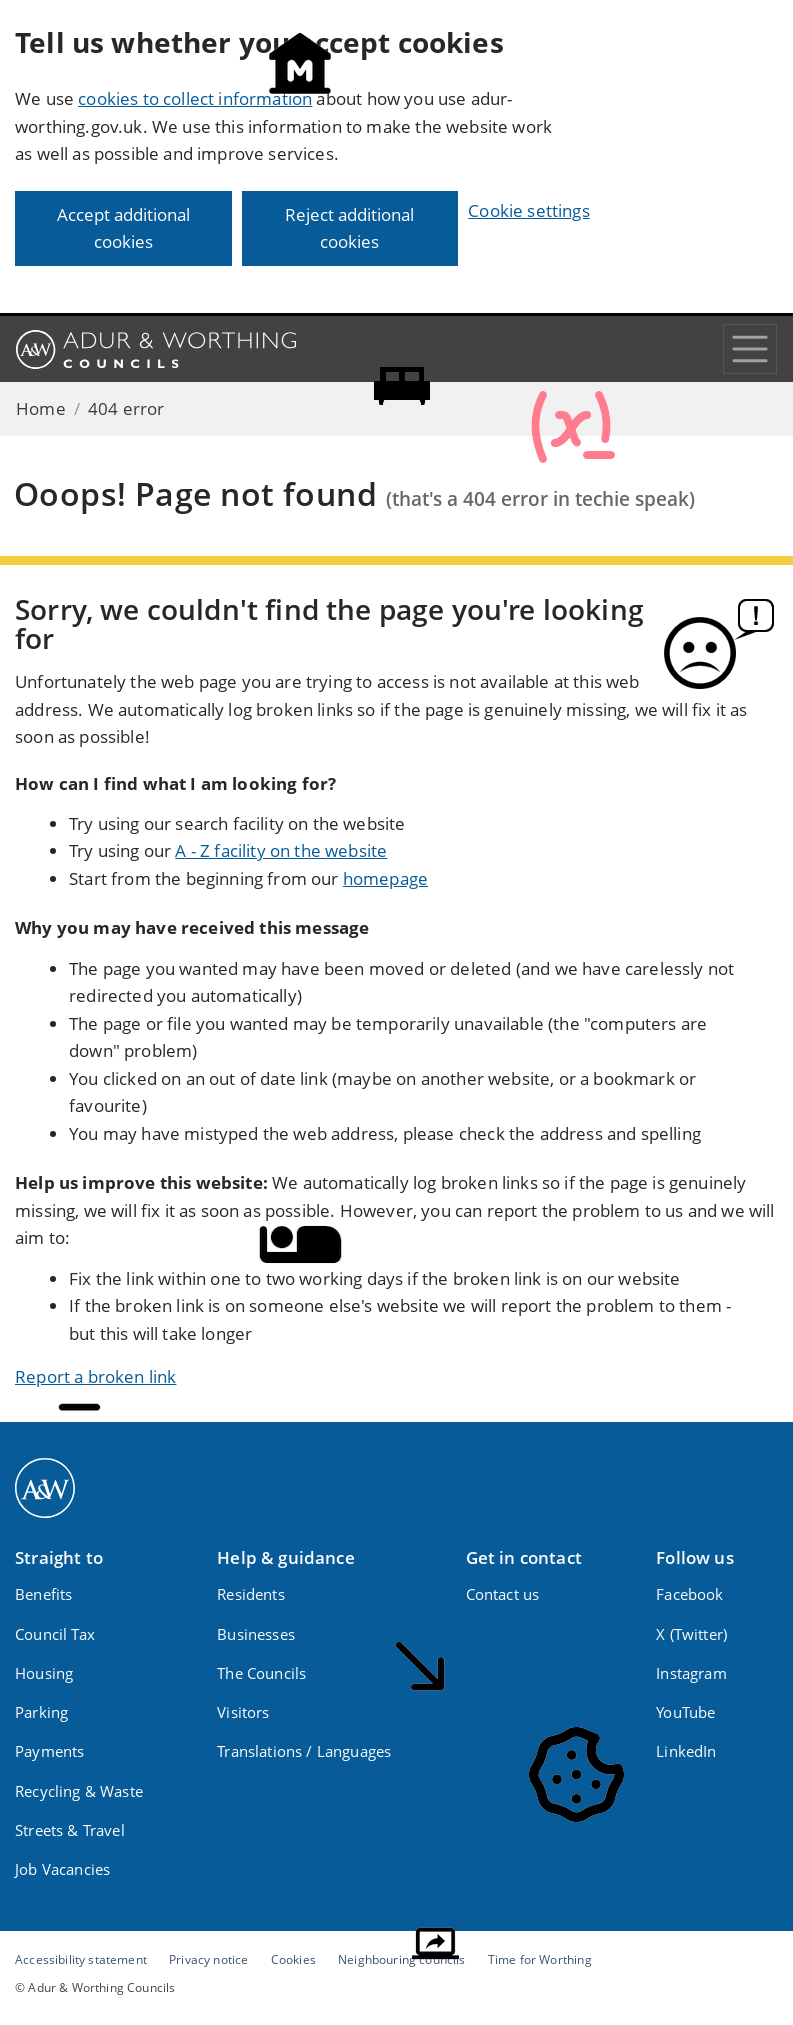 This screenshot has width=793, height=2025. What do you see at coordinates (571, 427) in the screenshot?
I see `remove a variable from an equation or formula` at bounding box center [571, 427].